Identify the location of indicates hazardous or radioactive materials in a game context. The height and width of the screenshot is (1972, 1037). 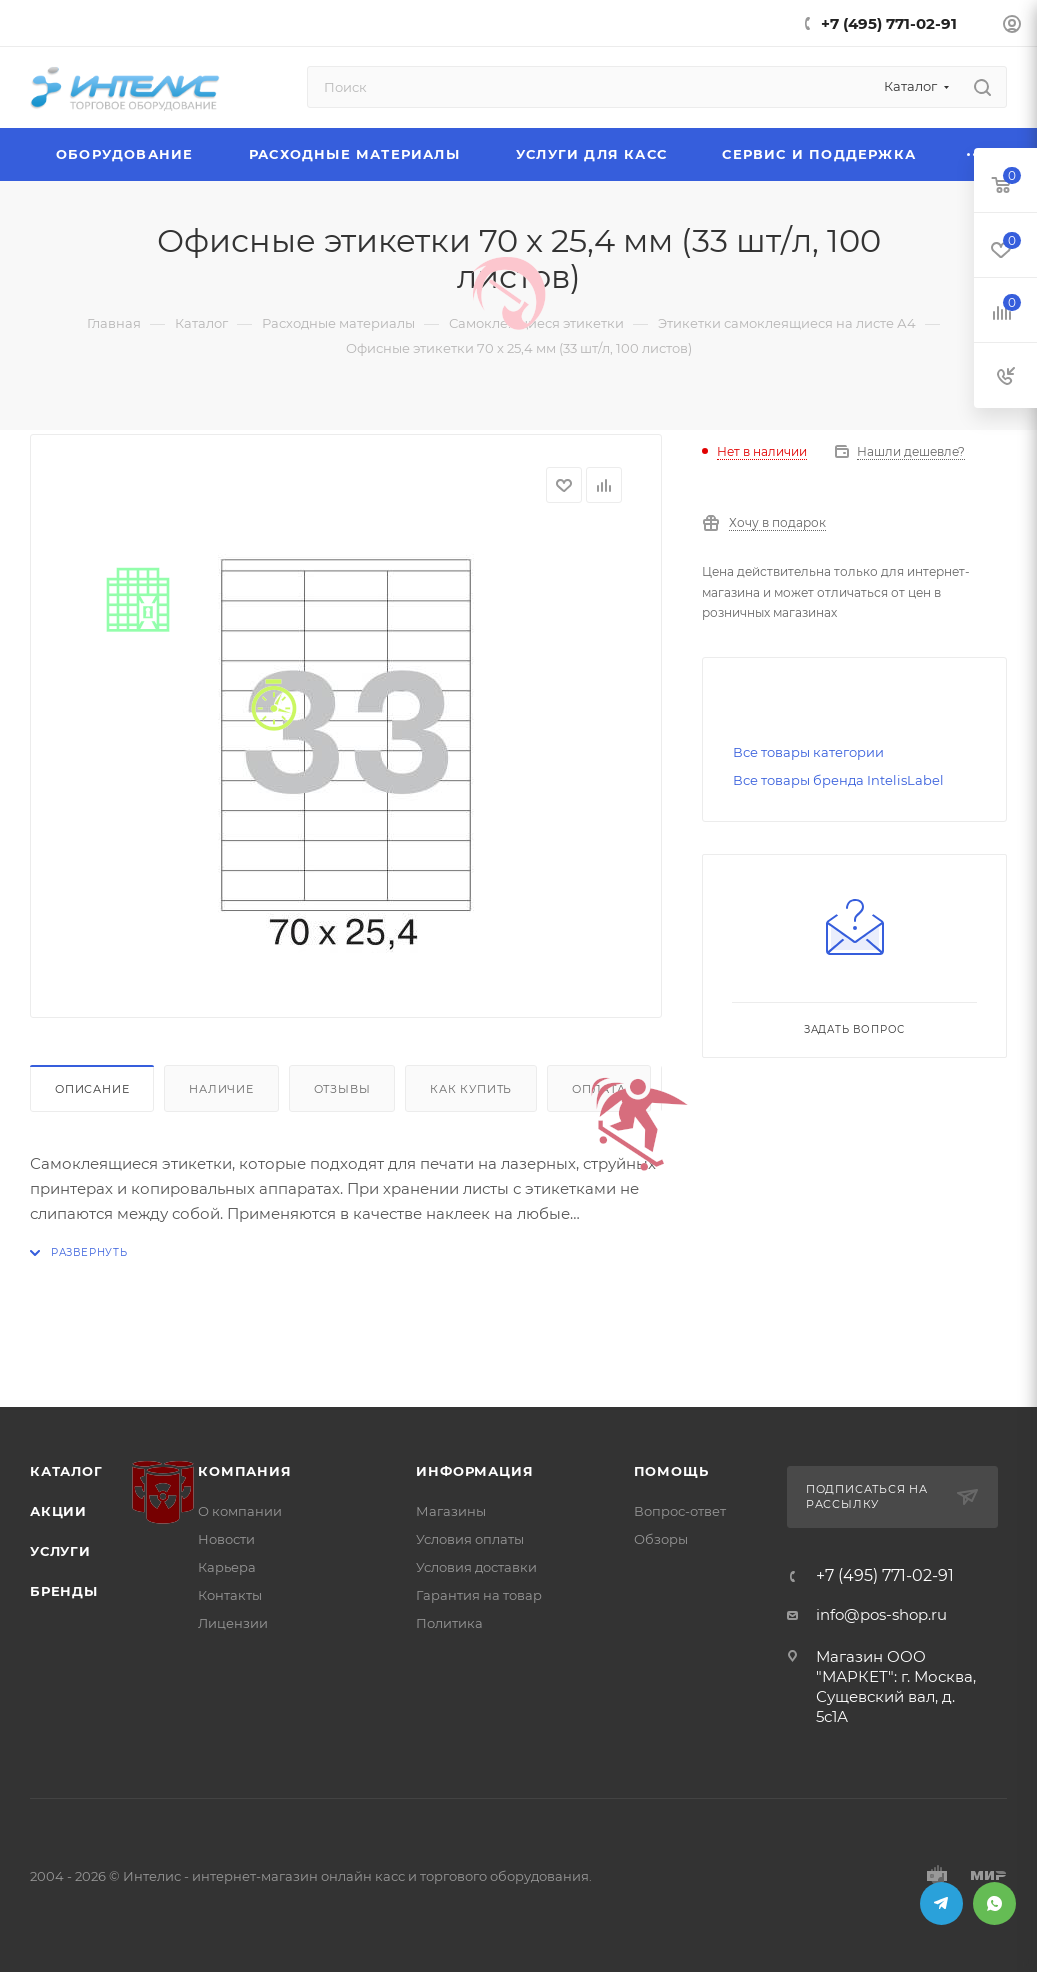
(163, 1492).